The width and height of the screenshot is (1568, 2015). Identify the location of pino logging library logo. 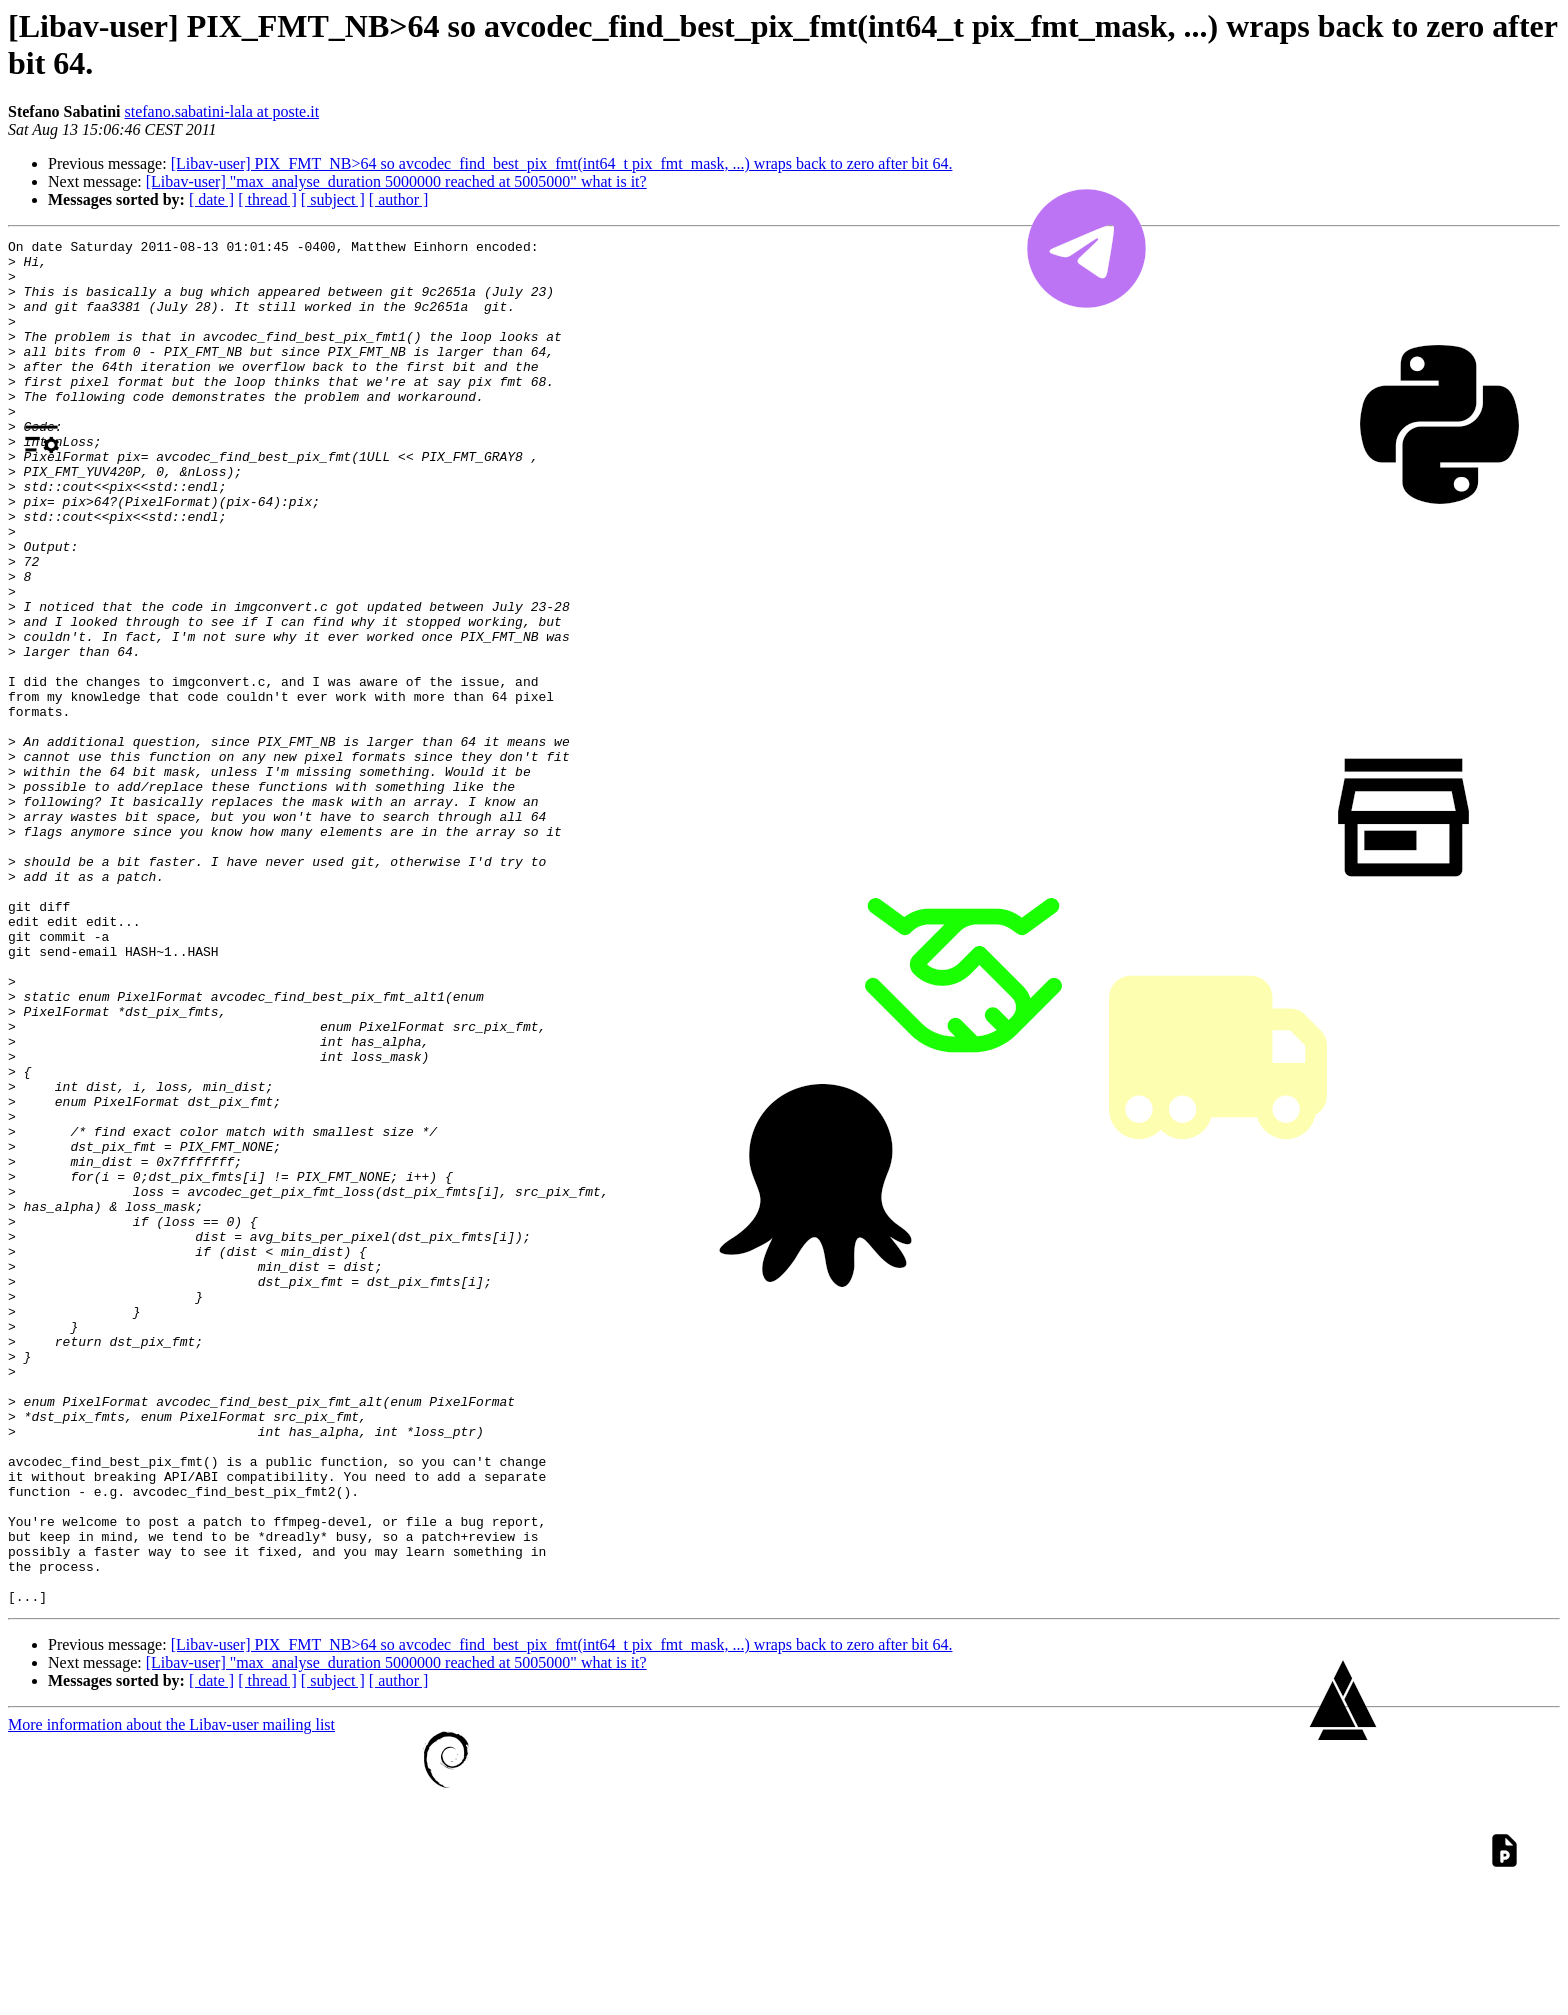
(1343, 1700).